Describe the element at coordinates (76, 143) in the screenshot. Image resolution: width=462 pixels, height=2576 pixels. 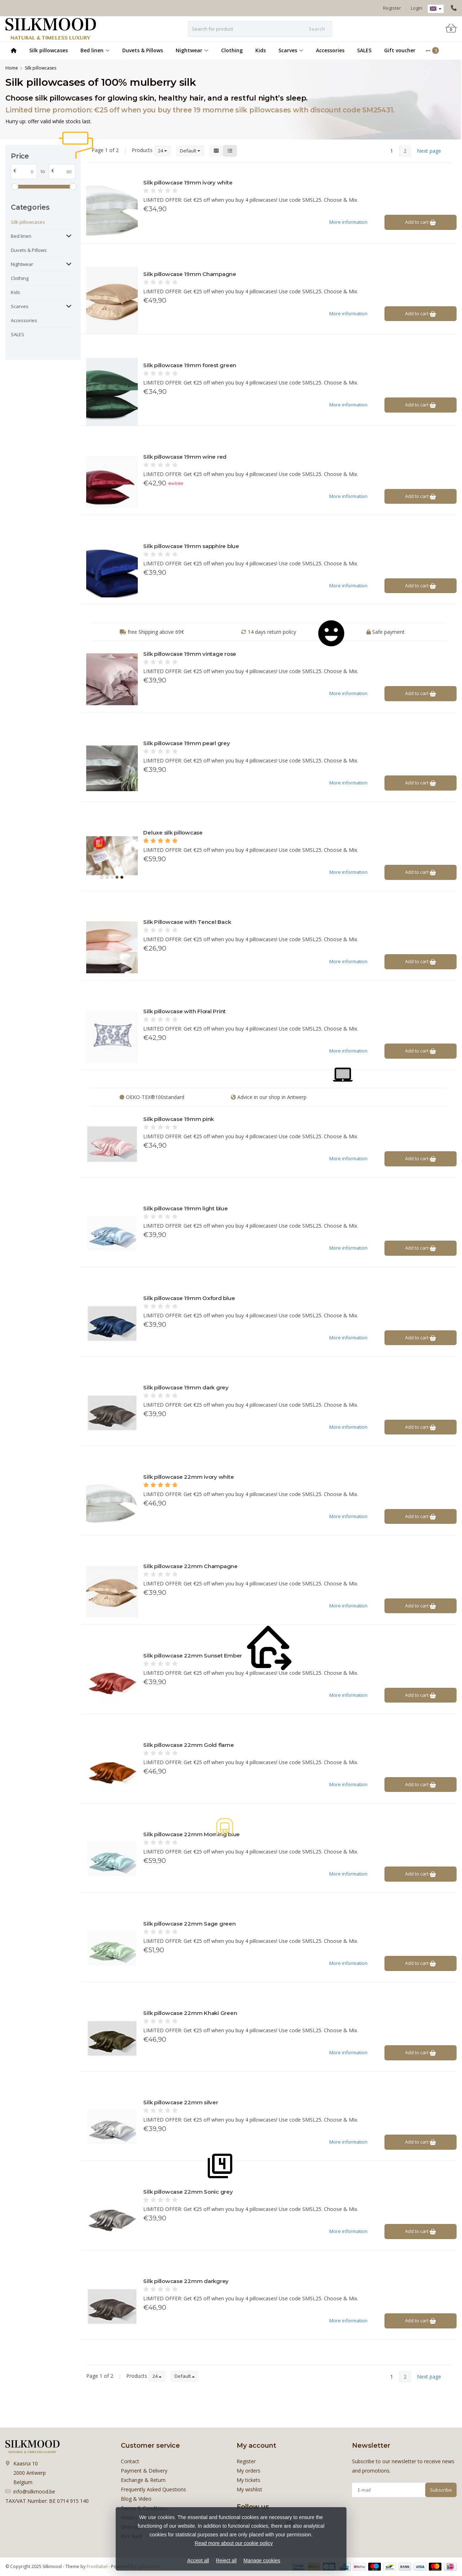
I see `access painting or drawing tools` at that location.